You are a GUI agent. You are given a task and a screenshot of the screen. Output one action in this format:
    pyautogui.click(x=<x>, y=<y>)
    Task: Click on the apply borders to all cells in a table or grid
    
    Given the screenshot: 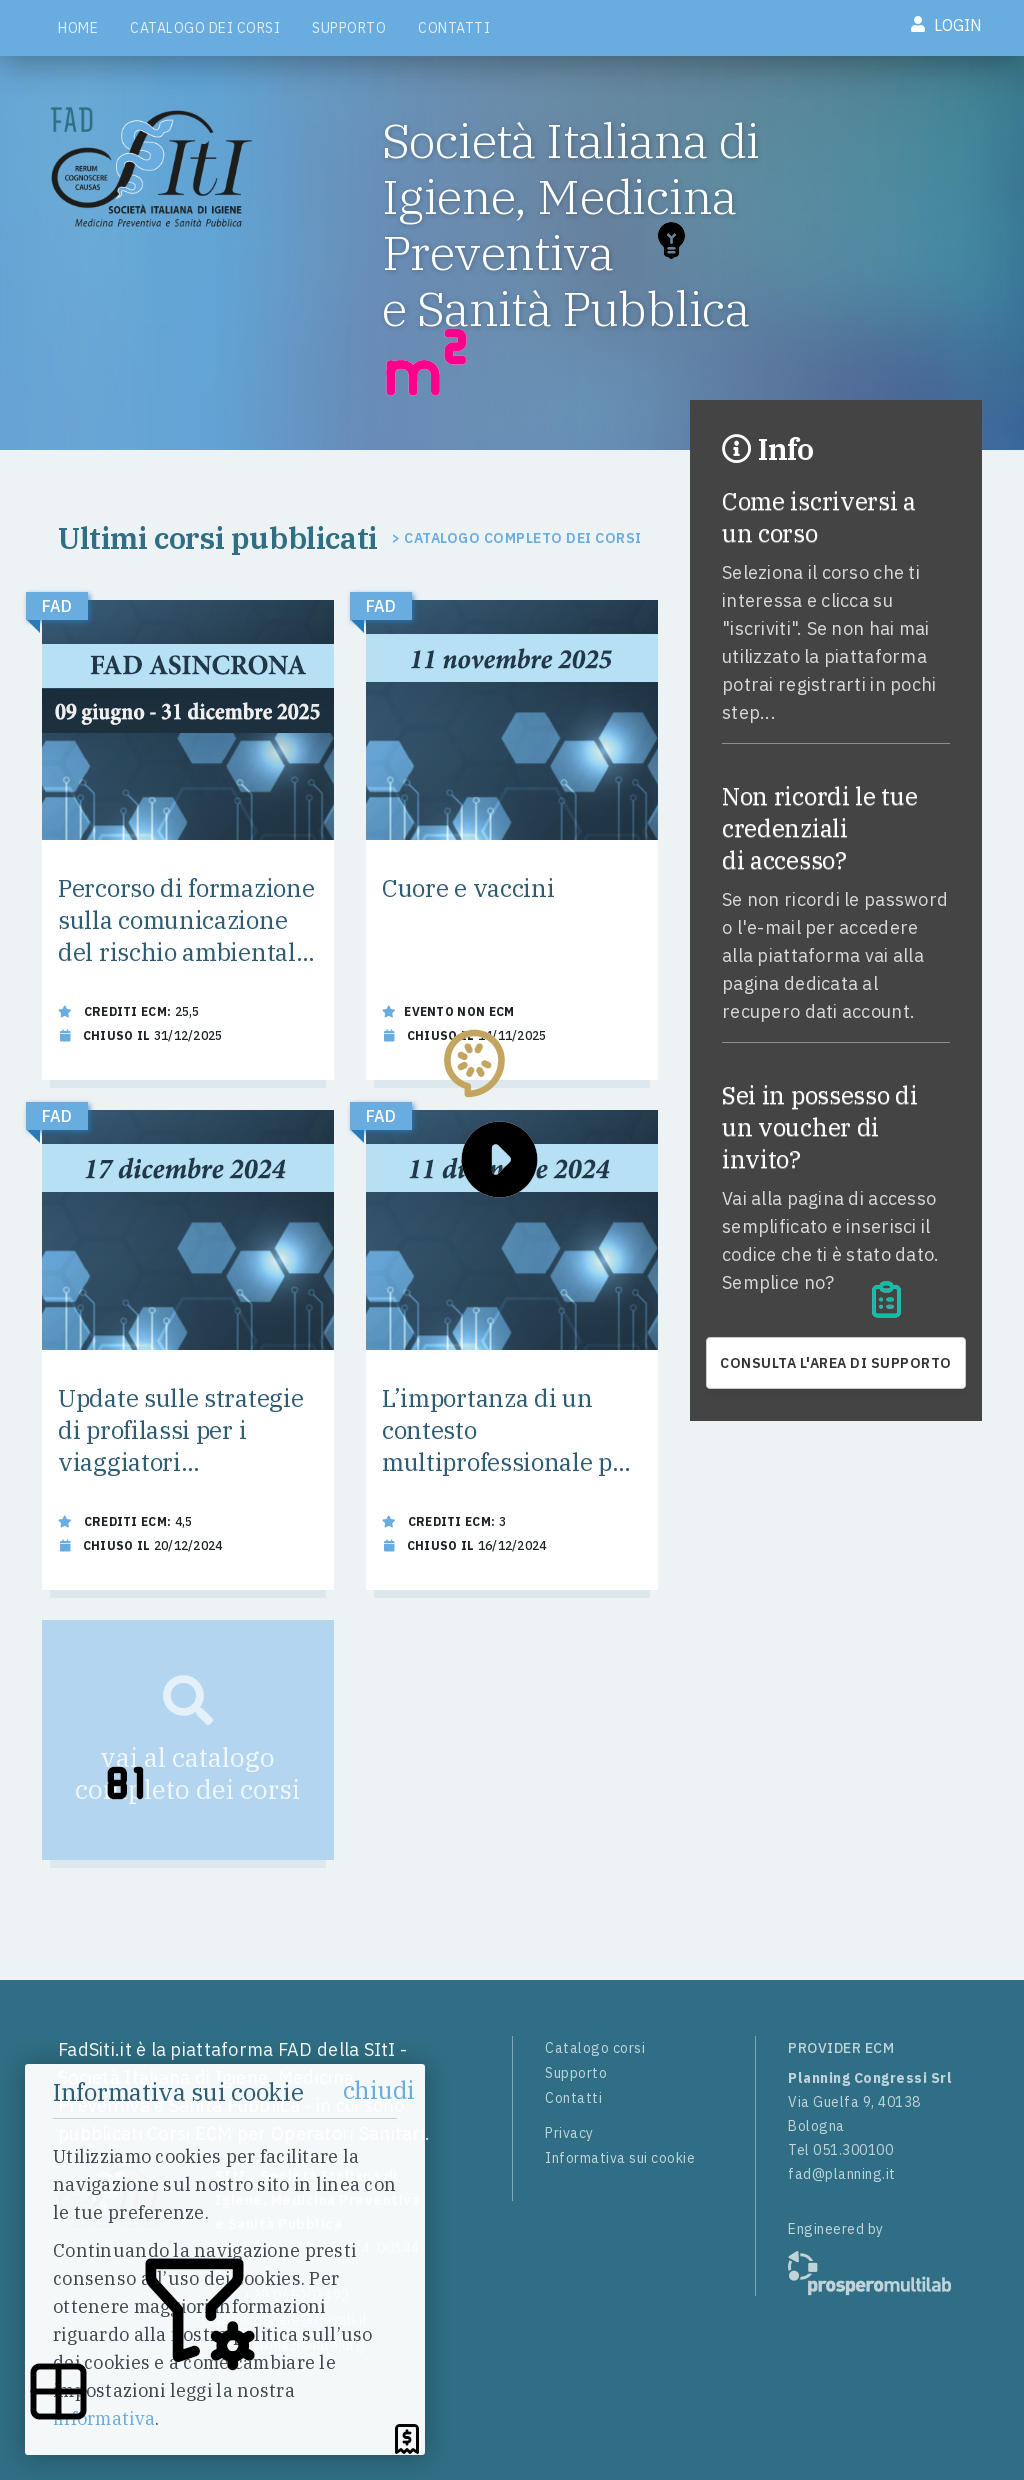 What is the action you would take?
    pyautogui.click(x=58, y=2391)
    